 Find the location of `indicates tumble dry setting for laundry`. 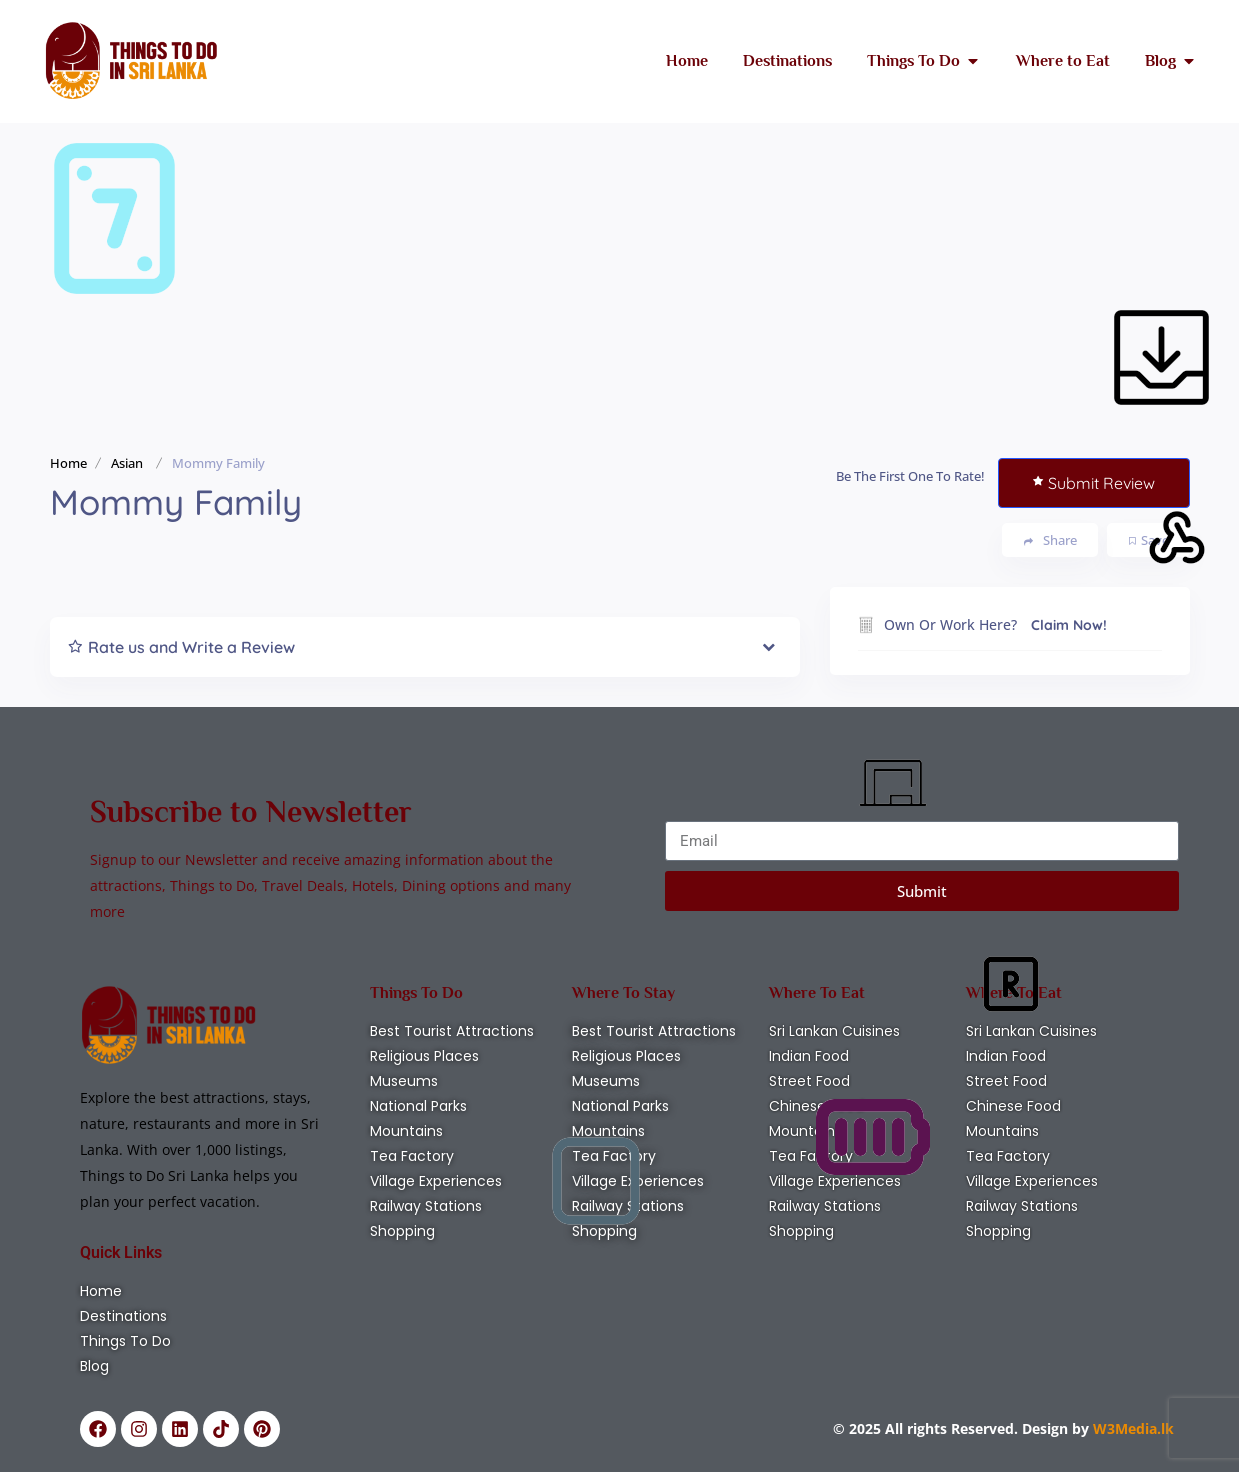

indicates tumble dry setting for laundry is located at coordinates (596, 1181).